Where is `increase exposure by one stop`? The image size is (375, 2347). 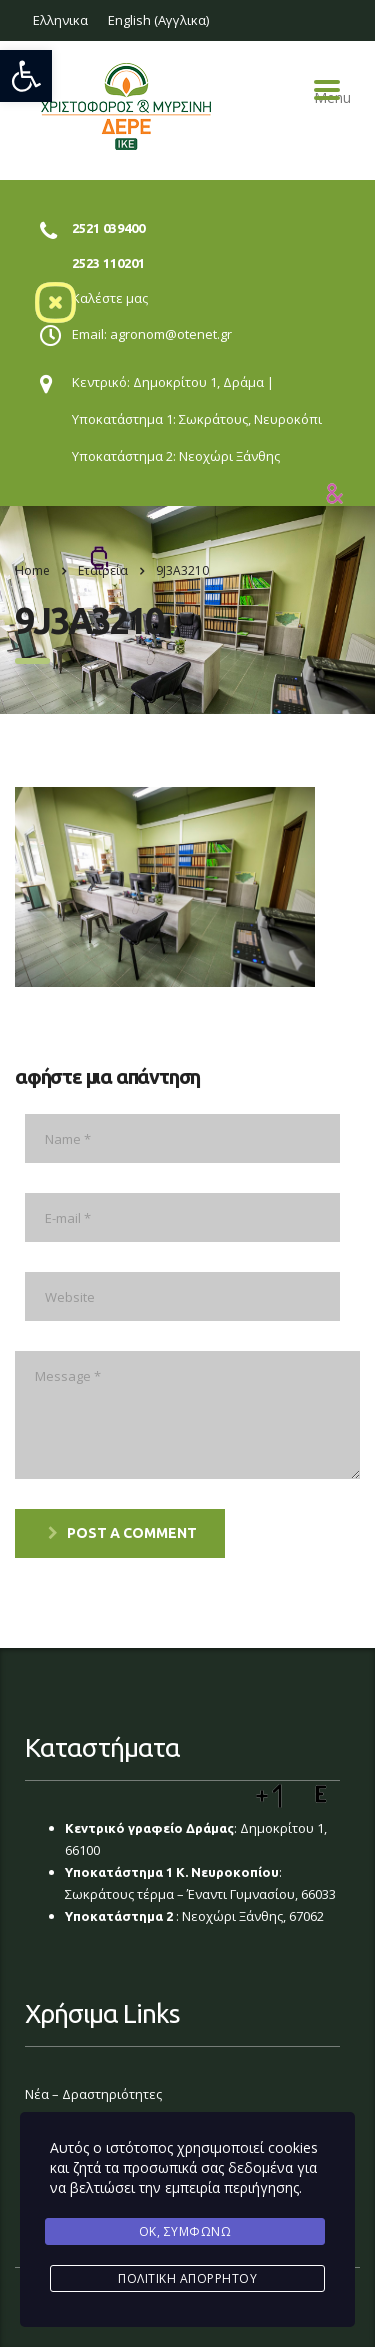
increase exposure by one stop is located at coordinates (271, 1796).